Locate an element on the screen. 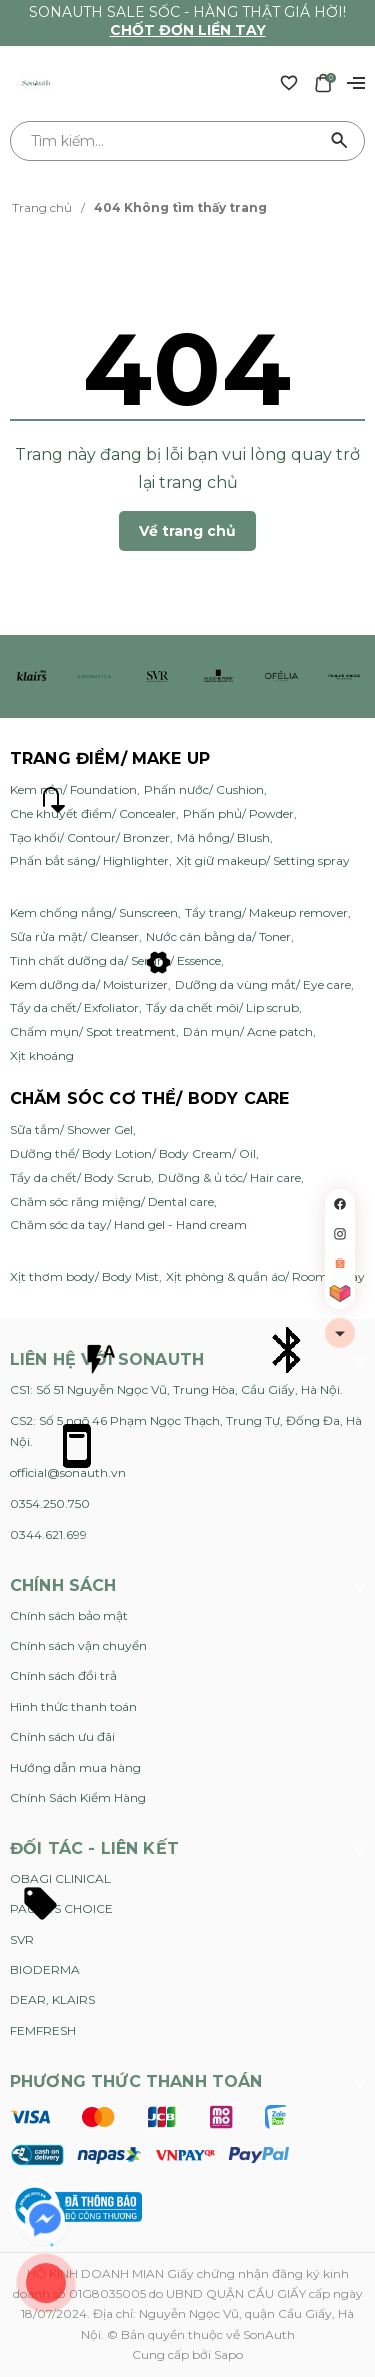 The image size is (375, 2377). access settings or preferences is located at coordinates (158, 962).